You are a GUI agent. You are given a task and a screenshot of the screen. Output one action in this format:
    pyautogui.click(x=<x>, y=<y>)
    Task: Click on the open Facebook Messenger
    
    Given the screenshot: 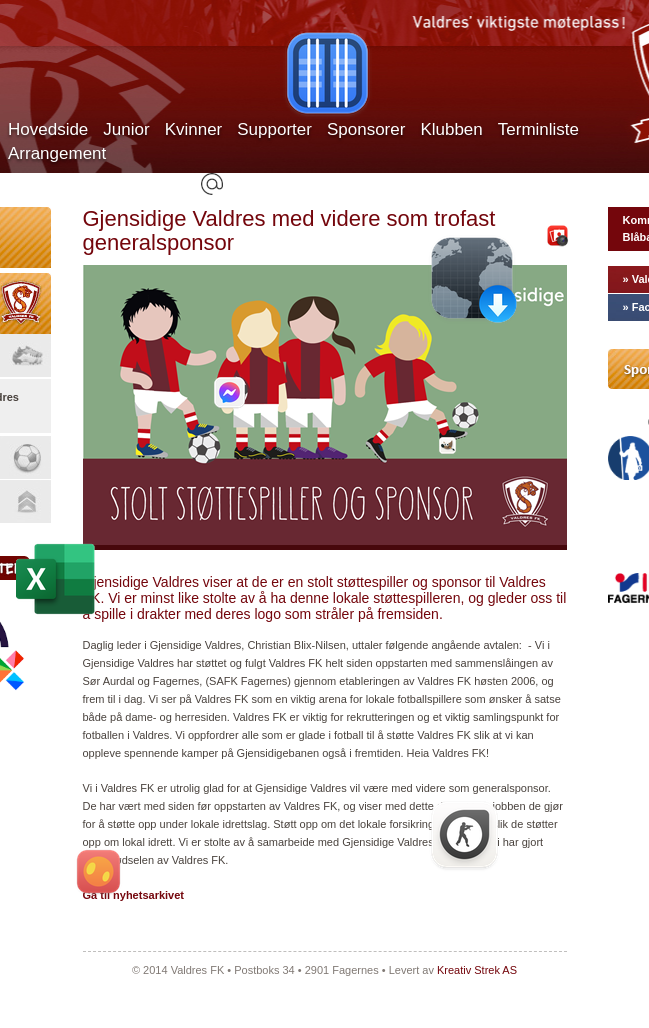 What is the action you would take?
    pyautogui.click(x=229, y=392)
    